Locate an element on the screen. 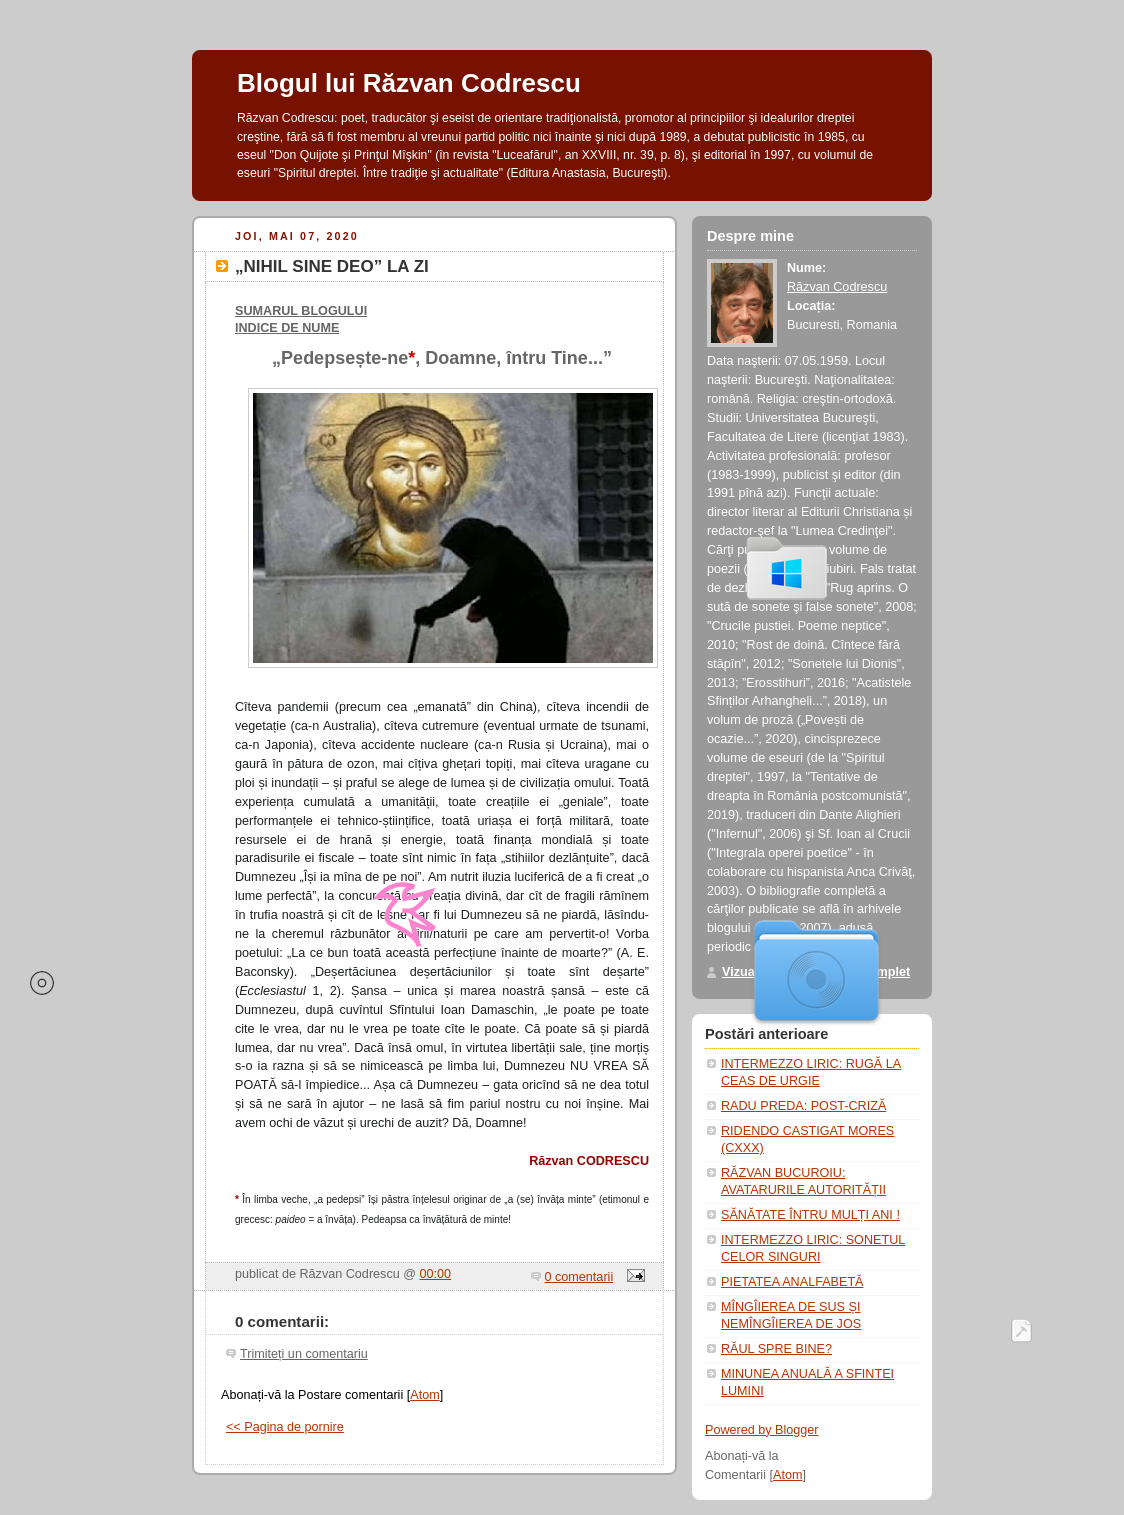 This screenshot has height=1515, width=1124. a makefile or build configuration file is located at coordinates (1021, 1330).